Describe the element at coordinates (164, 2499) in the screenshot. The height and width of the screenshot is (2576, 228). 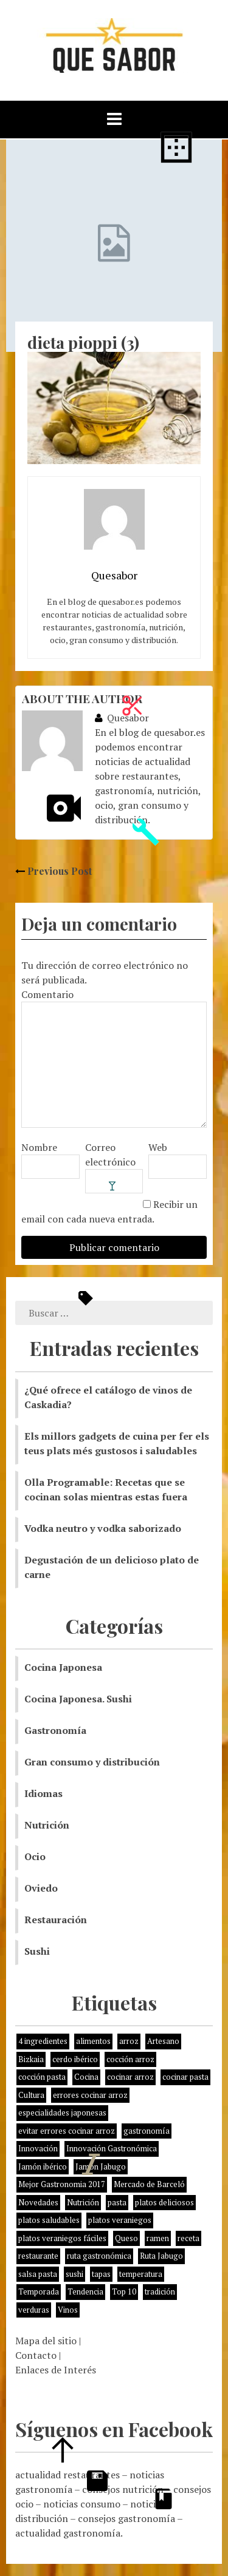
I see `access bookmarked content or saved references` at that location.